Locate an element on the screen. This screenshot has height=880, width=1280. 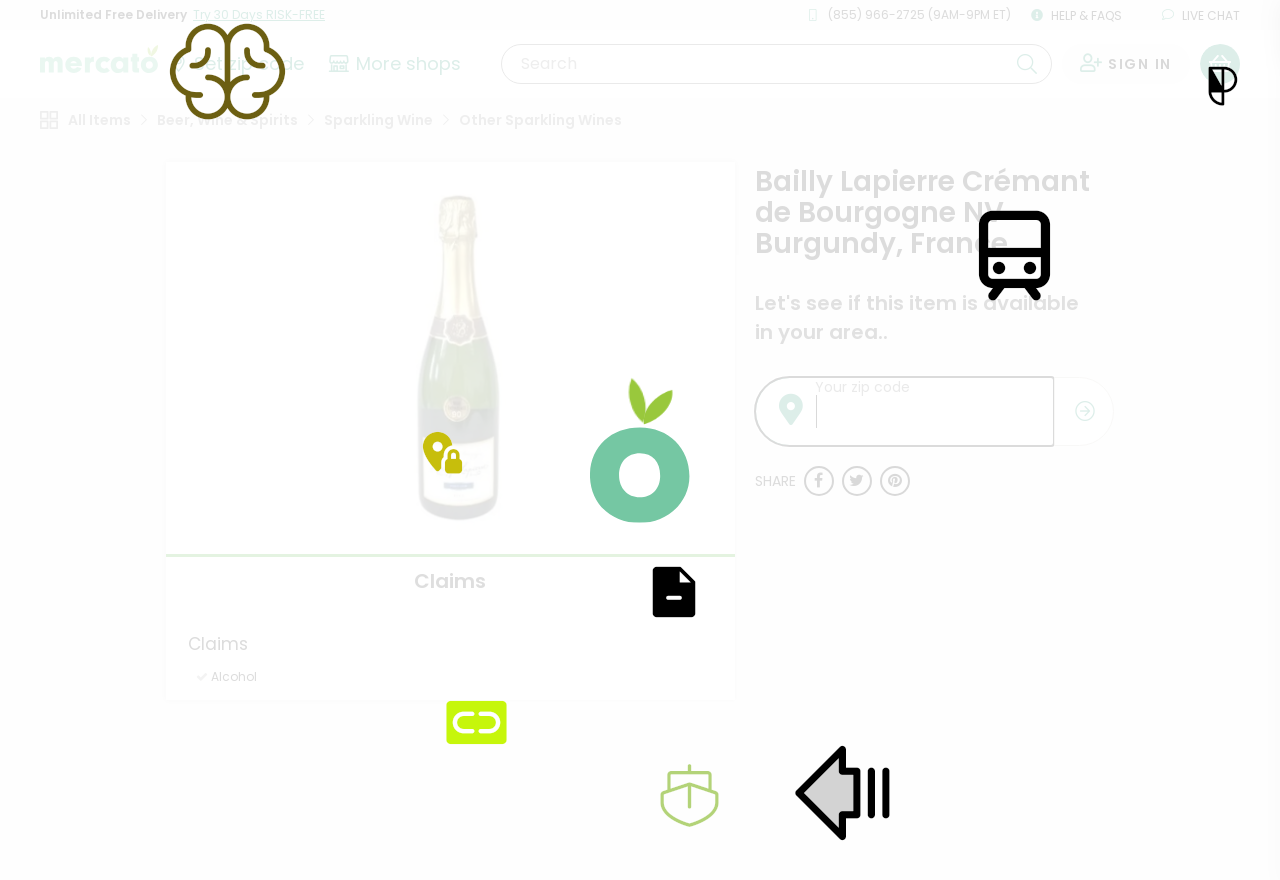
access boat or marine transportation options is located at coordinates (689, 795).